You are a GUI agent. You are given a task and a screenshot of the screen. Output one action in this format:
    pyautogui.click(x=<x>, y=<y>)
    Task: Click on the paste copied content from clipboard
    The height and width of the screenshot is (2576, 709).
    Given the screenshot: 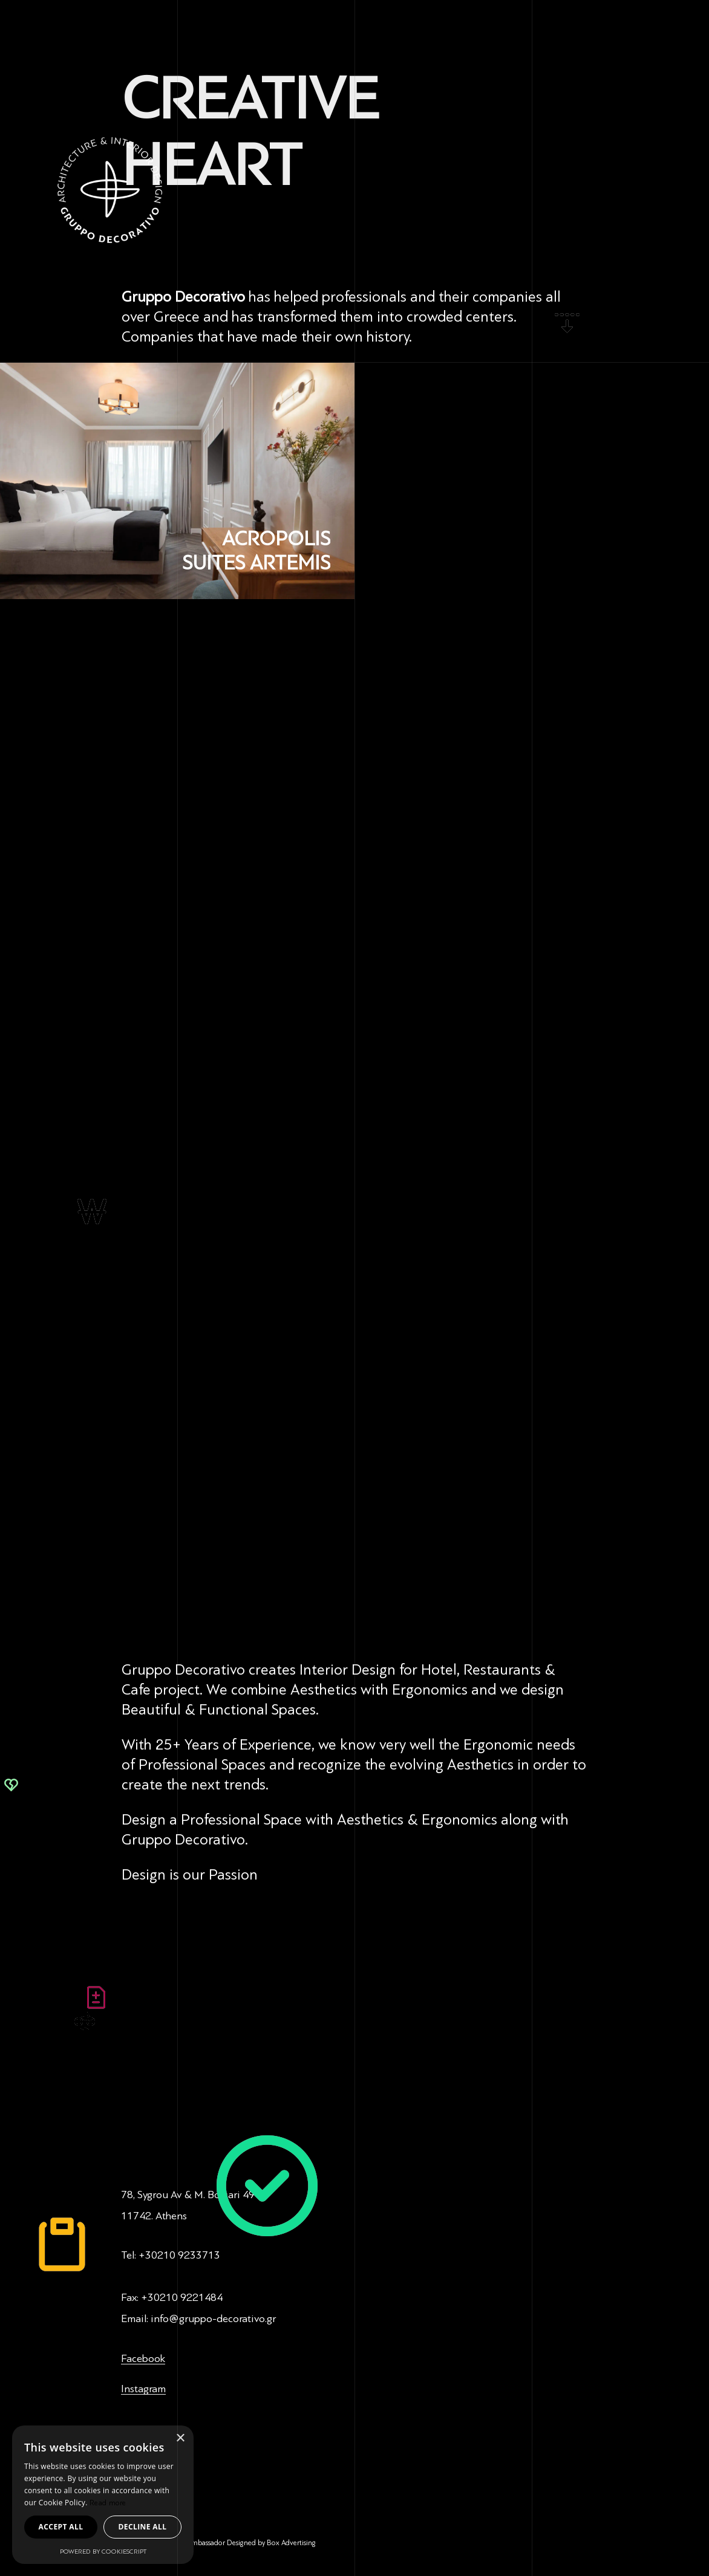 What is the action you would take?
    pyautogui.click(x=62, y=2244)
    